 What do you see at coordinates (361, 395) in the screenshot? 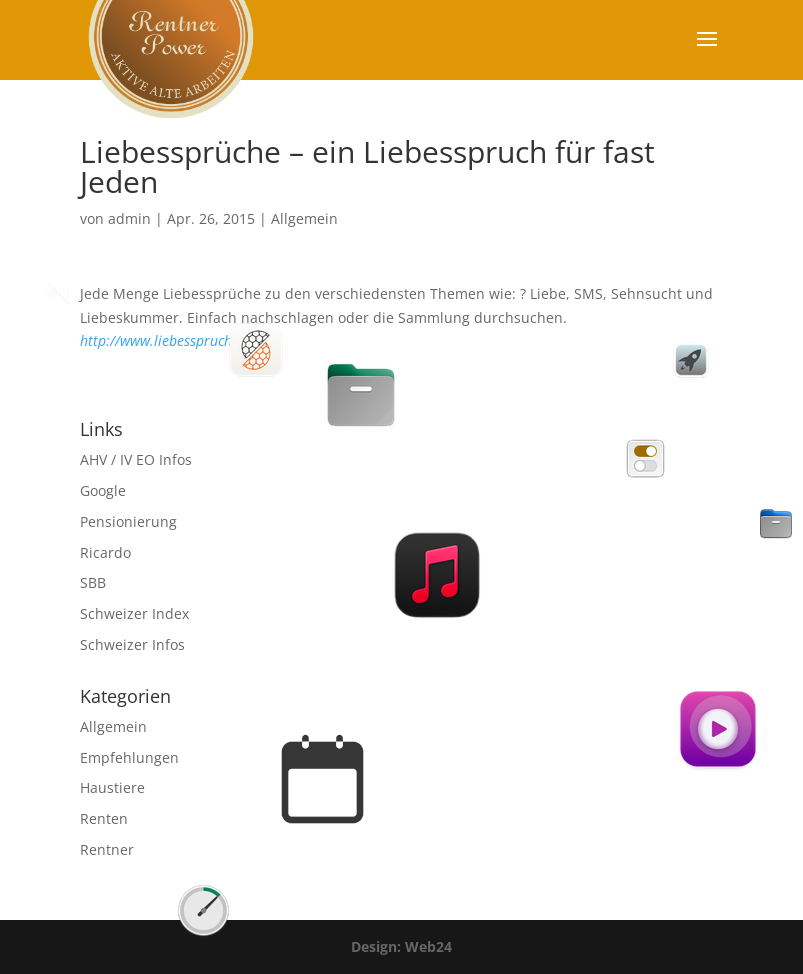
I see `open the file manager application` at bounding box center [361, 395].